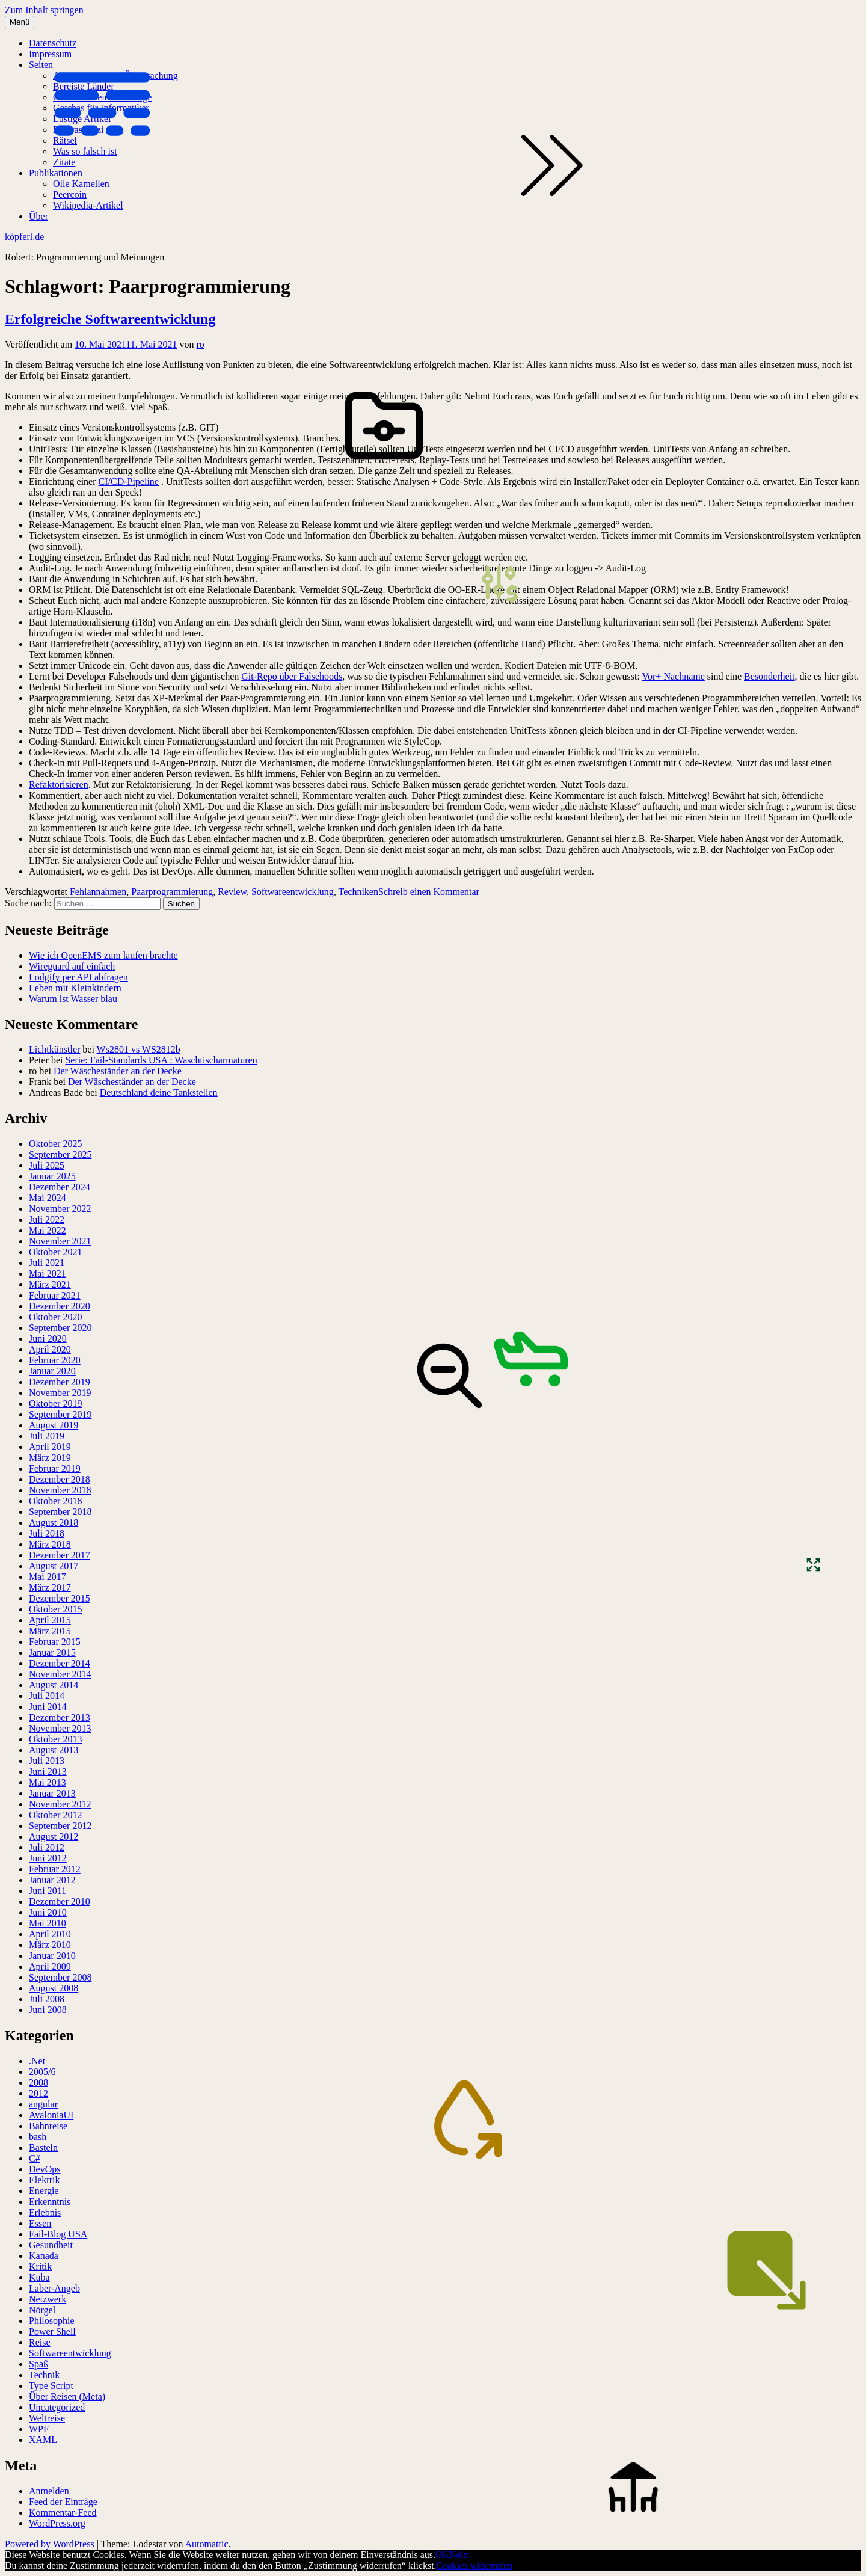  What do you see at coordinates (449, 1376) in the screenshot?
I see `zoom out to see more content` at bounding box center [449, 1376].